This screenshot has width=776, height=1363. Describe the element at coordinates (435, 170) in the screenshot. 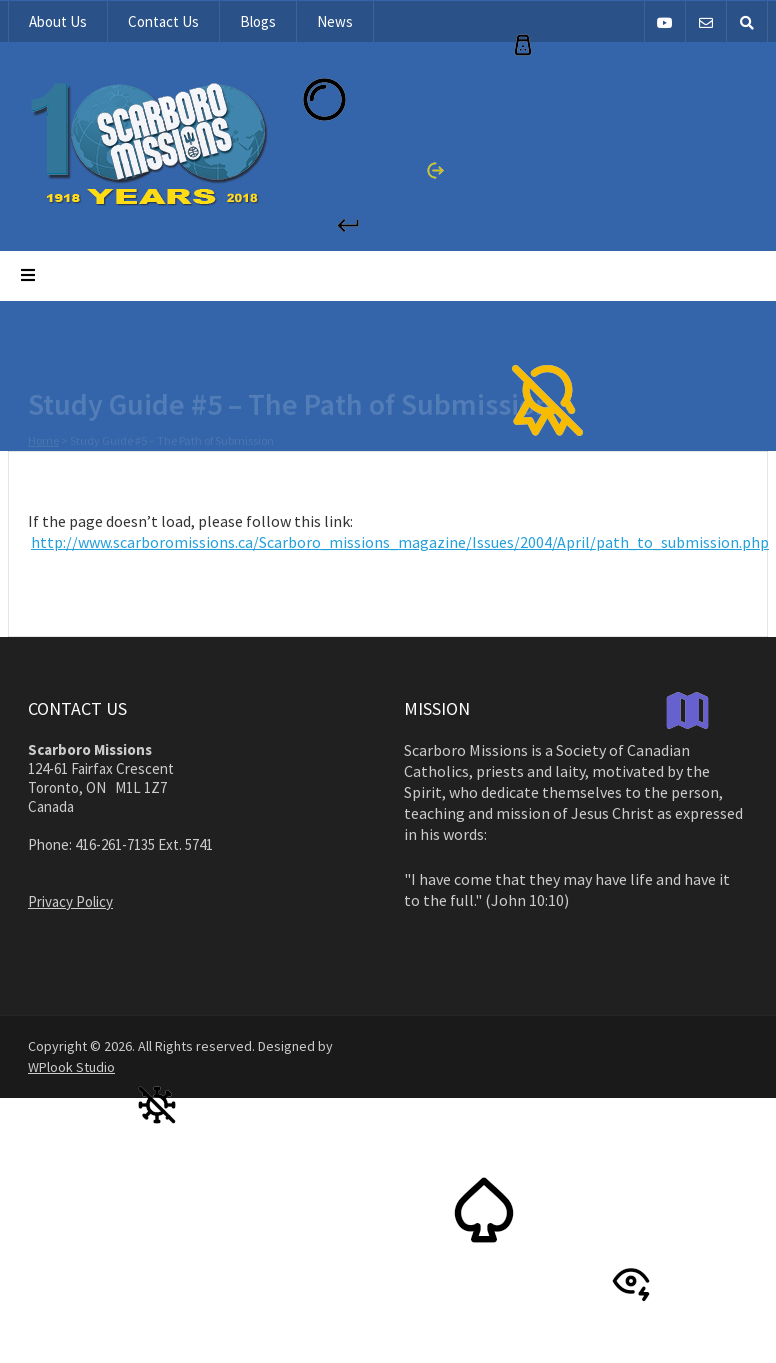

I see `exit or log out of current session` at that location.